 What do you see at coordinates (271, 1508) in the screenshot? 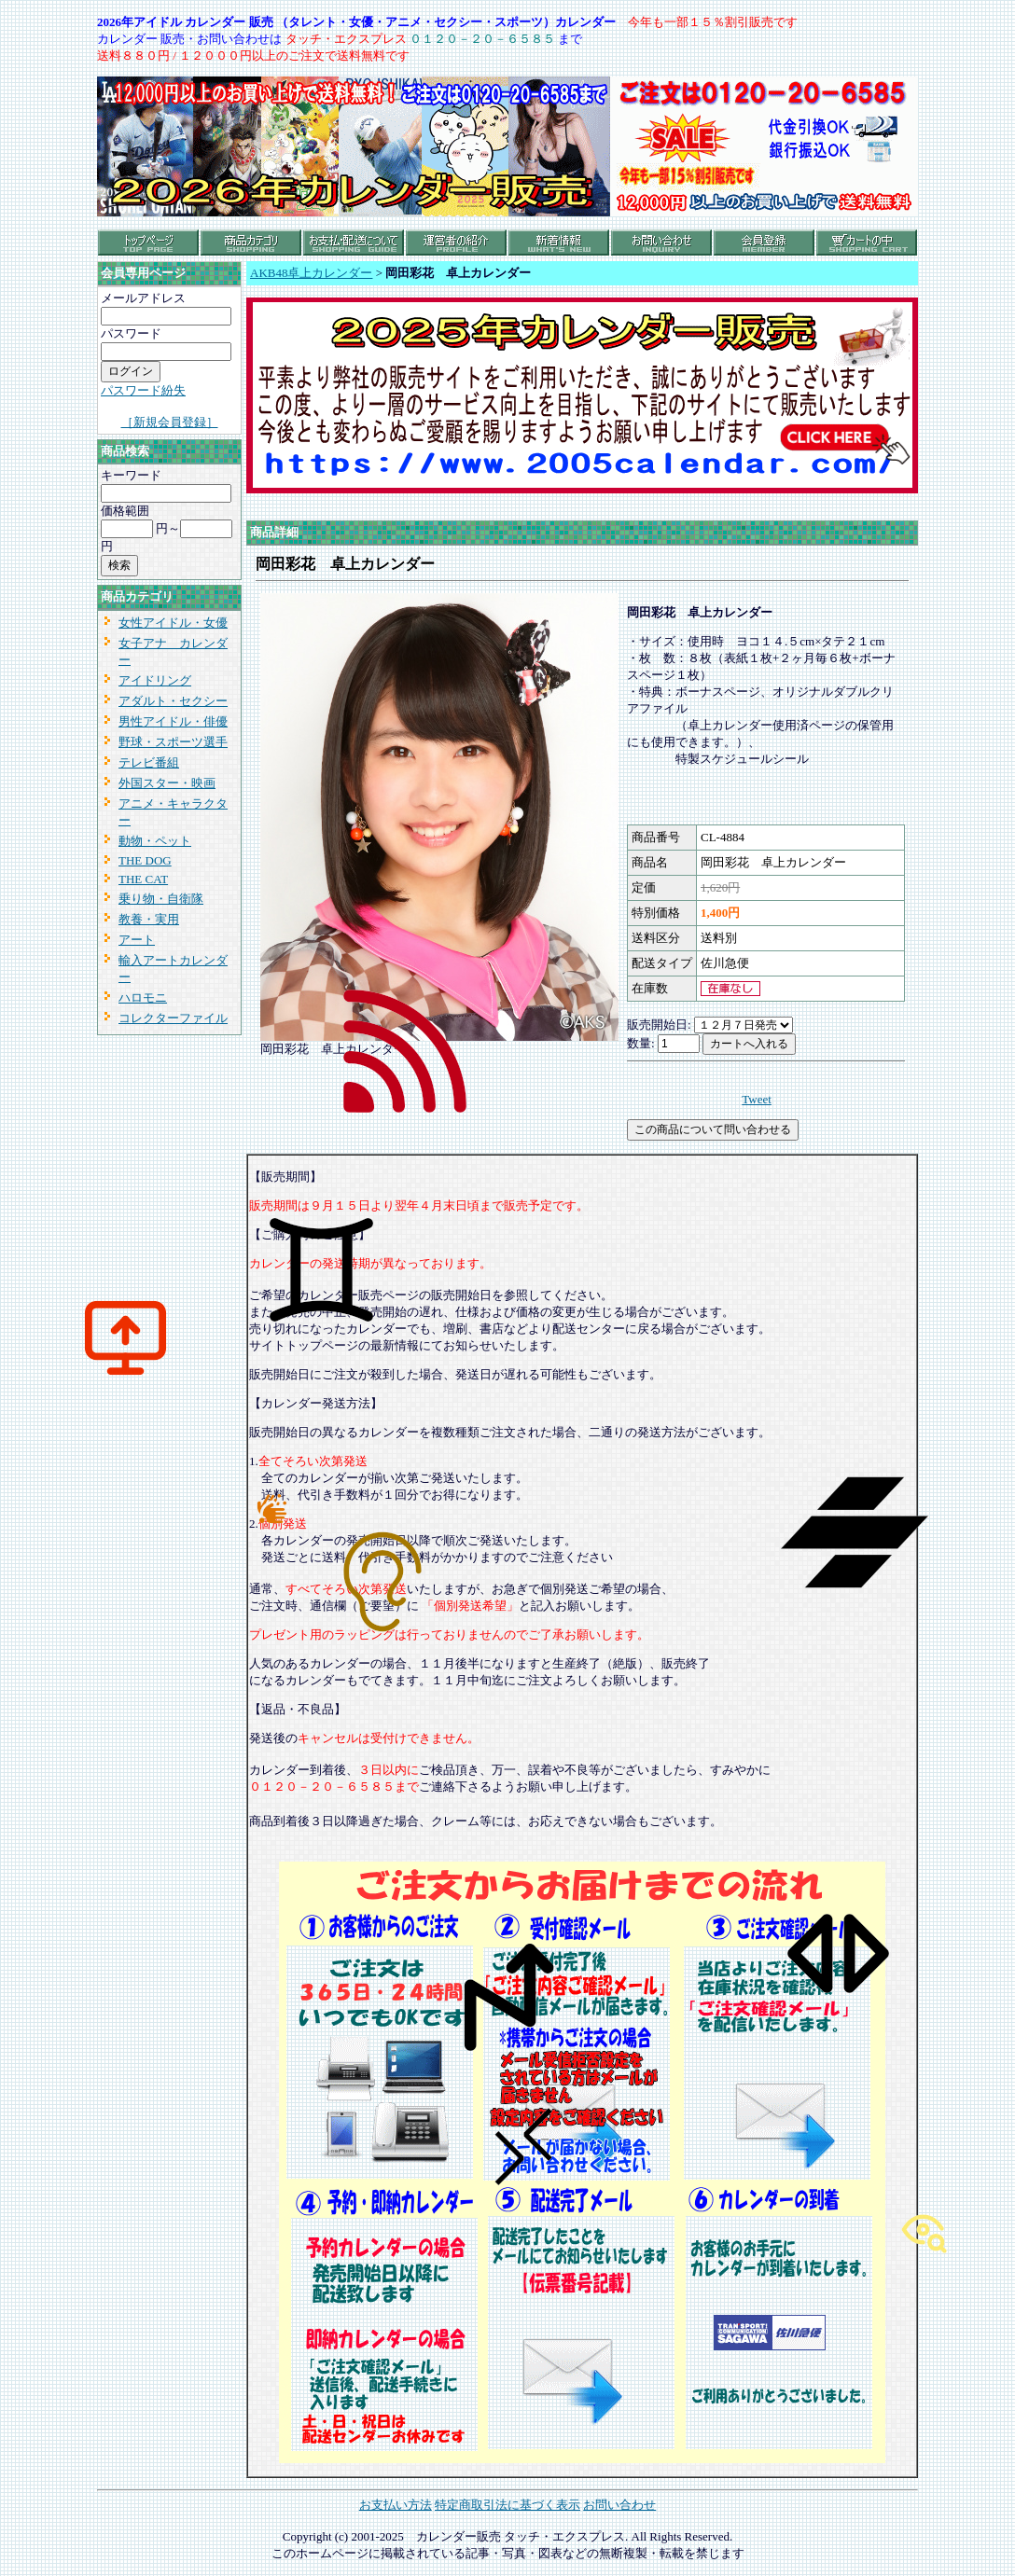
I see `wash hands reminder or hygiene indicator` at bounding box center [271, 1508].